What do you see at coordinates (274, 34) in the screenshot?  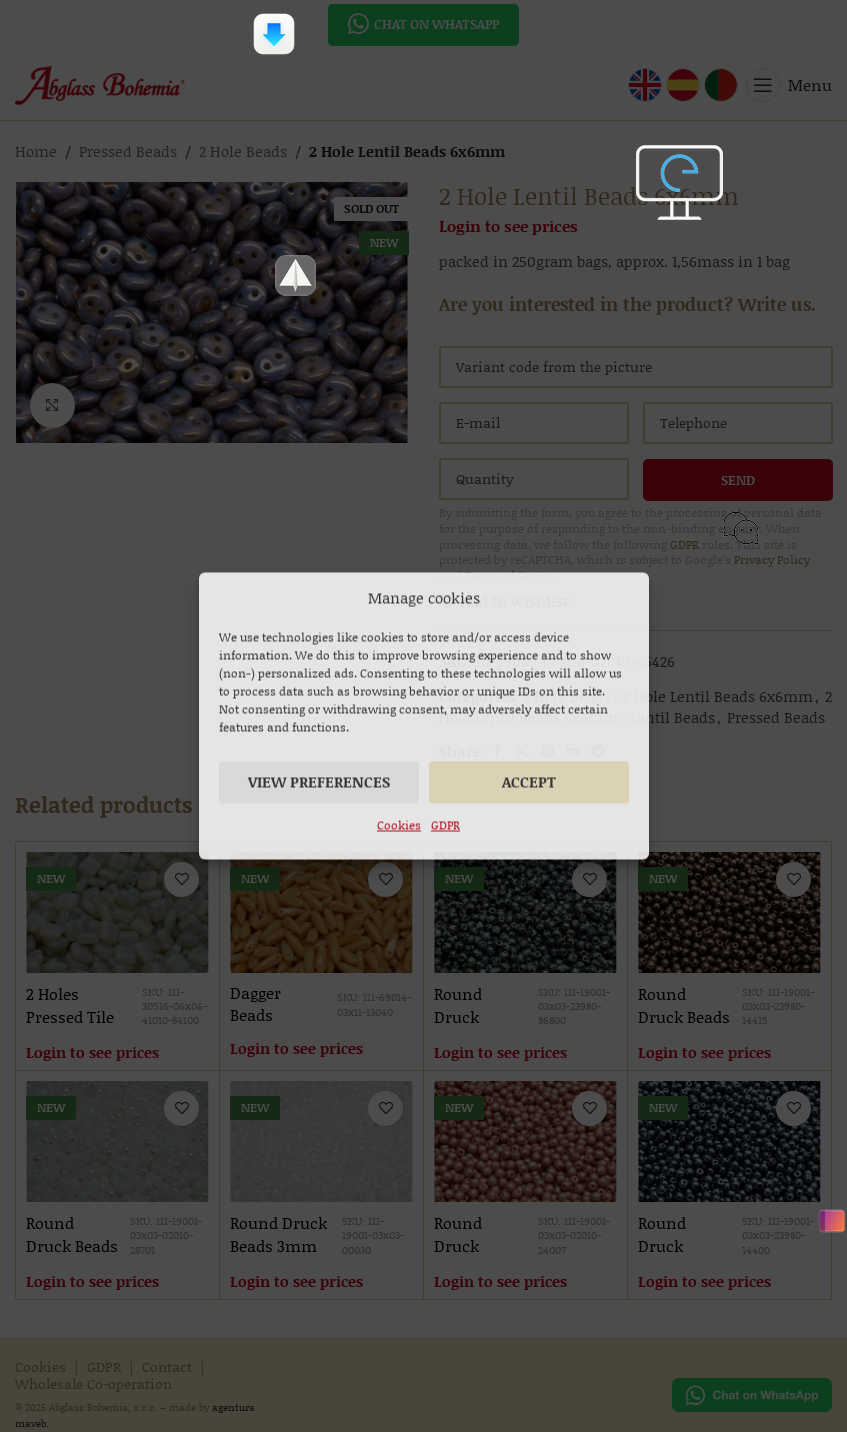 I see `open kget download manager` at bounding box center [274, 34].